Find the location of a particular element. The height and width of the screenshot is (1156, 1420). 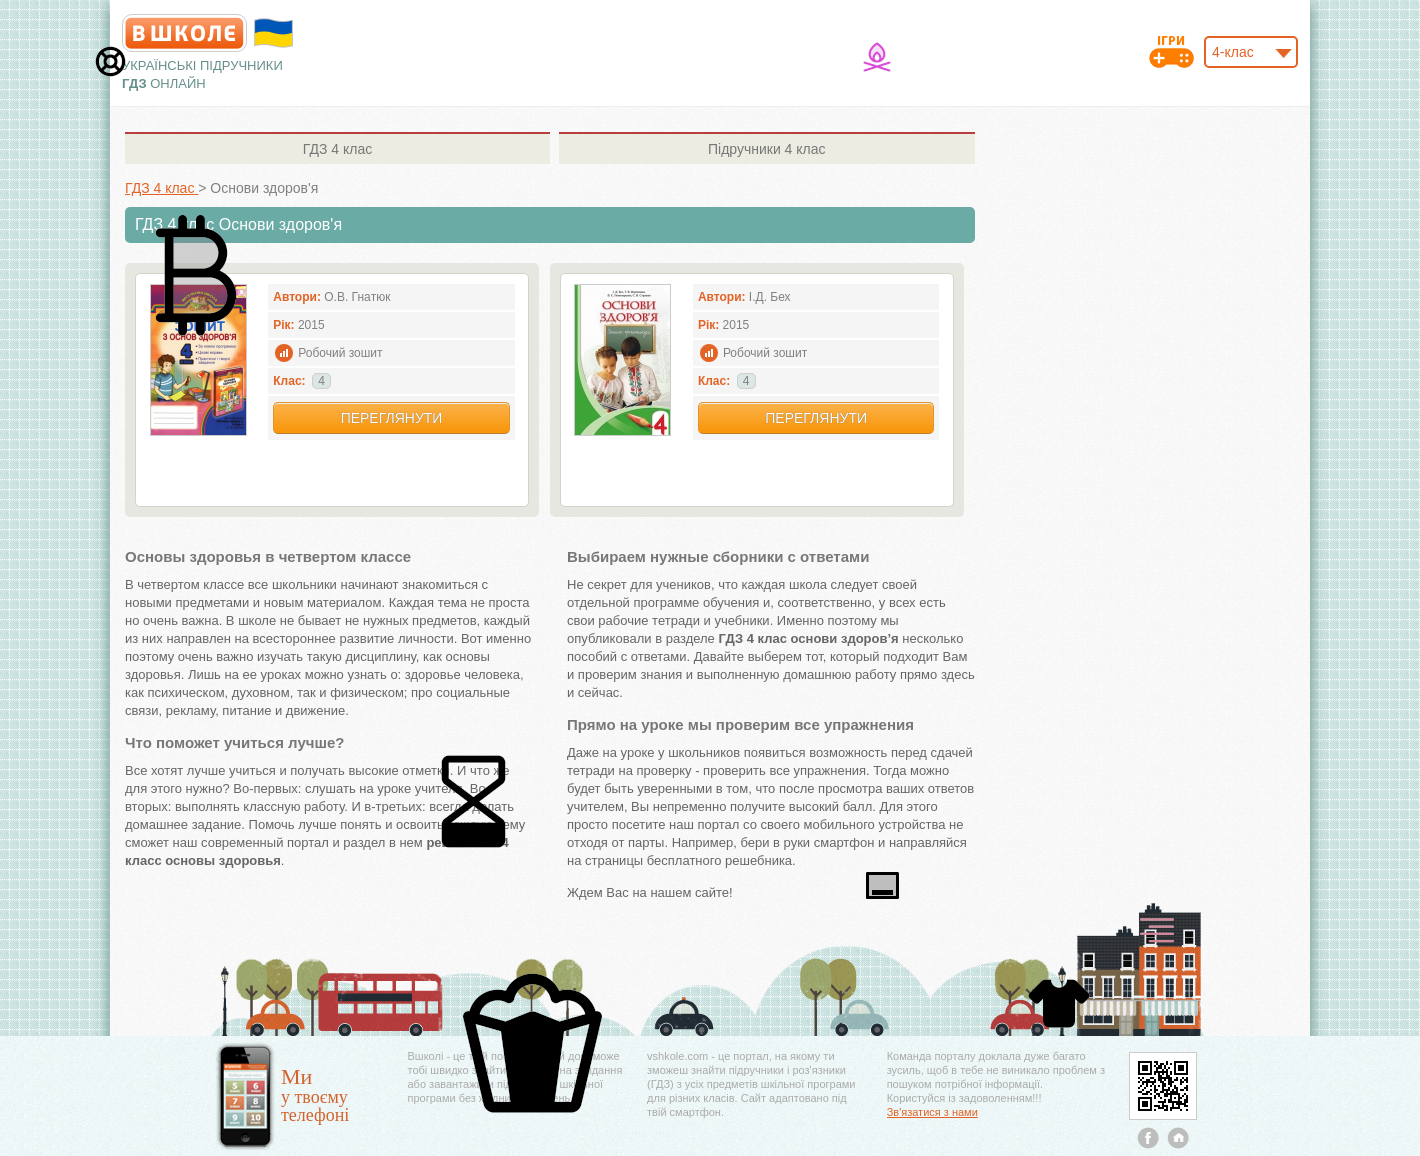

access camping or outdoor activity features is located at coordinates (877, 57).